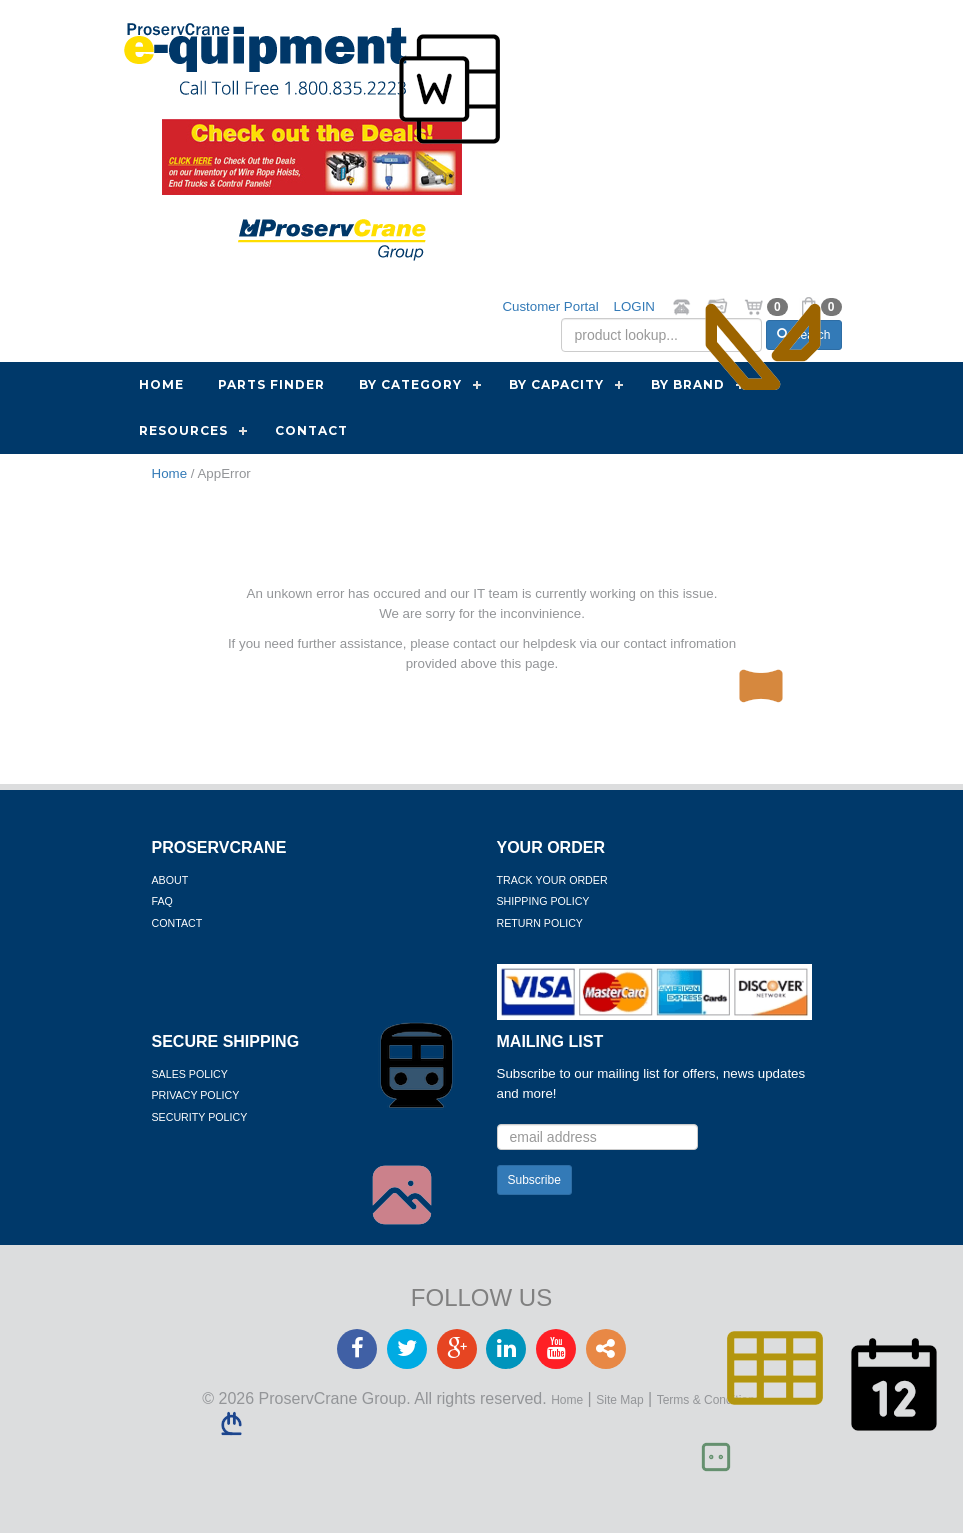 Image resolution: width=963 pixels, height=1533 pixels. I want to click on launch Valorant game, so click(763, 344).